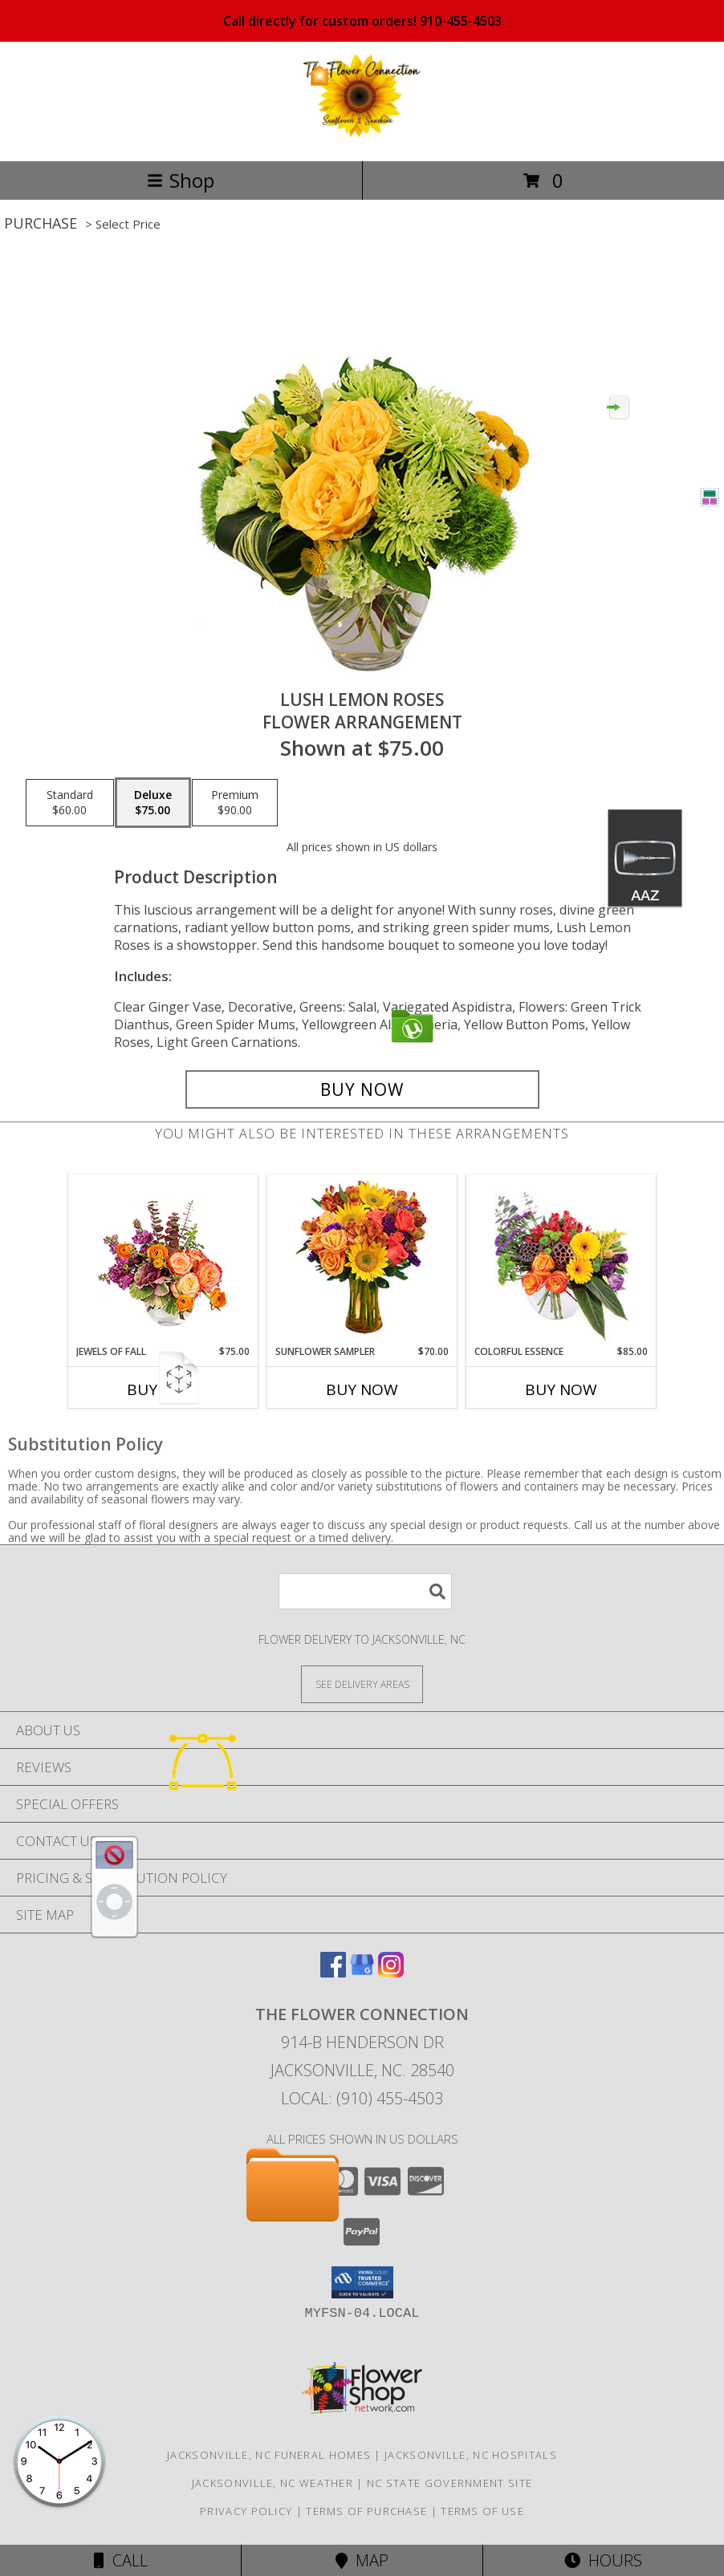  I want to click on open an augmented reality file, so click(179, 1379).